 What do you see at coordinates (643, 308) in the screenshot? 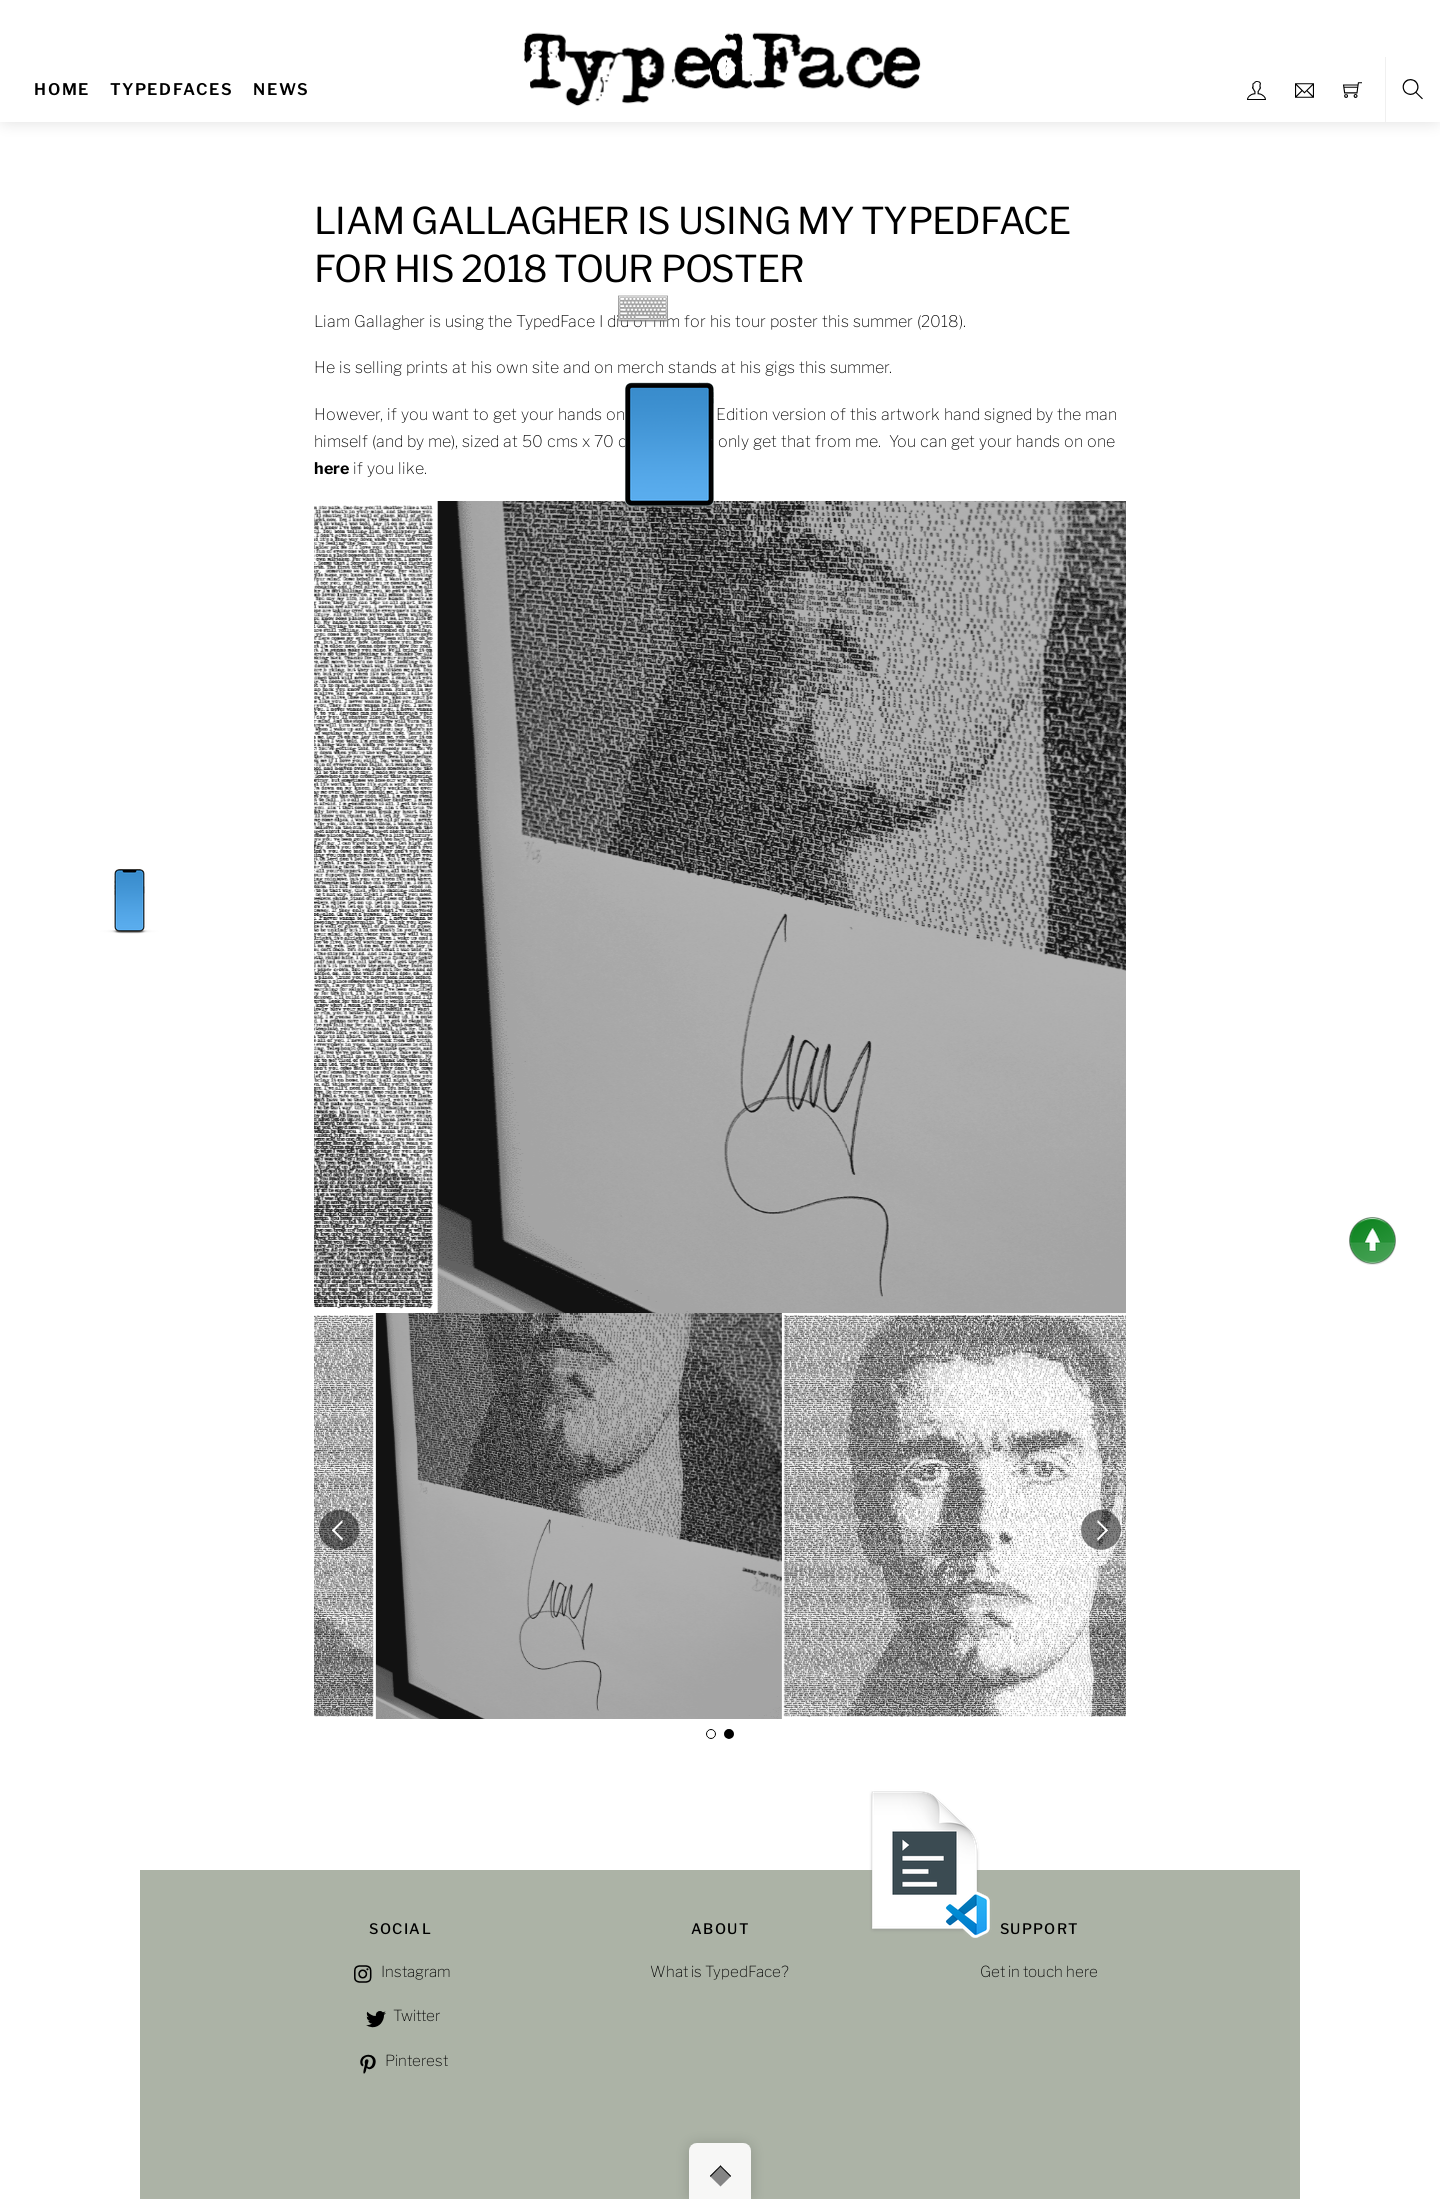
I see `indicates bluetooth keyboard connected` at bounding box center [643, 308].